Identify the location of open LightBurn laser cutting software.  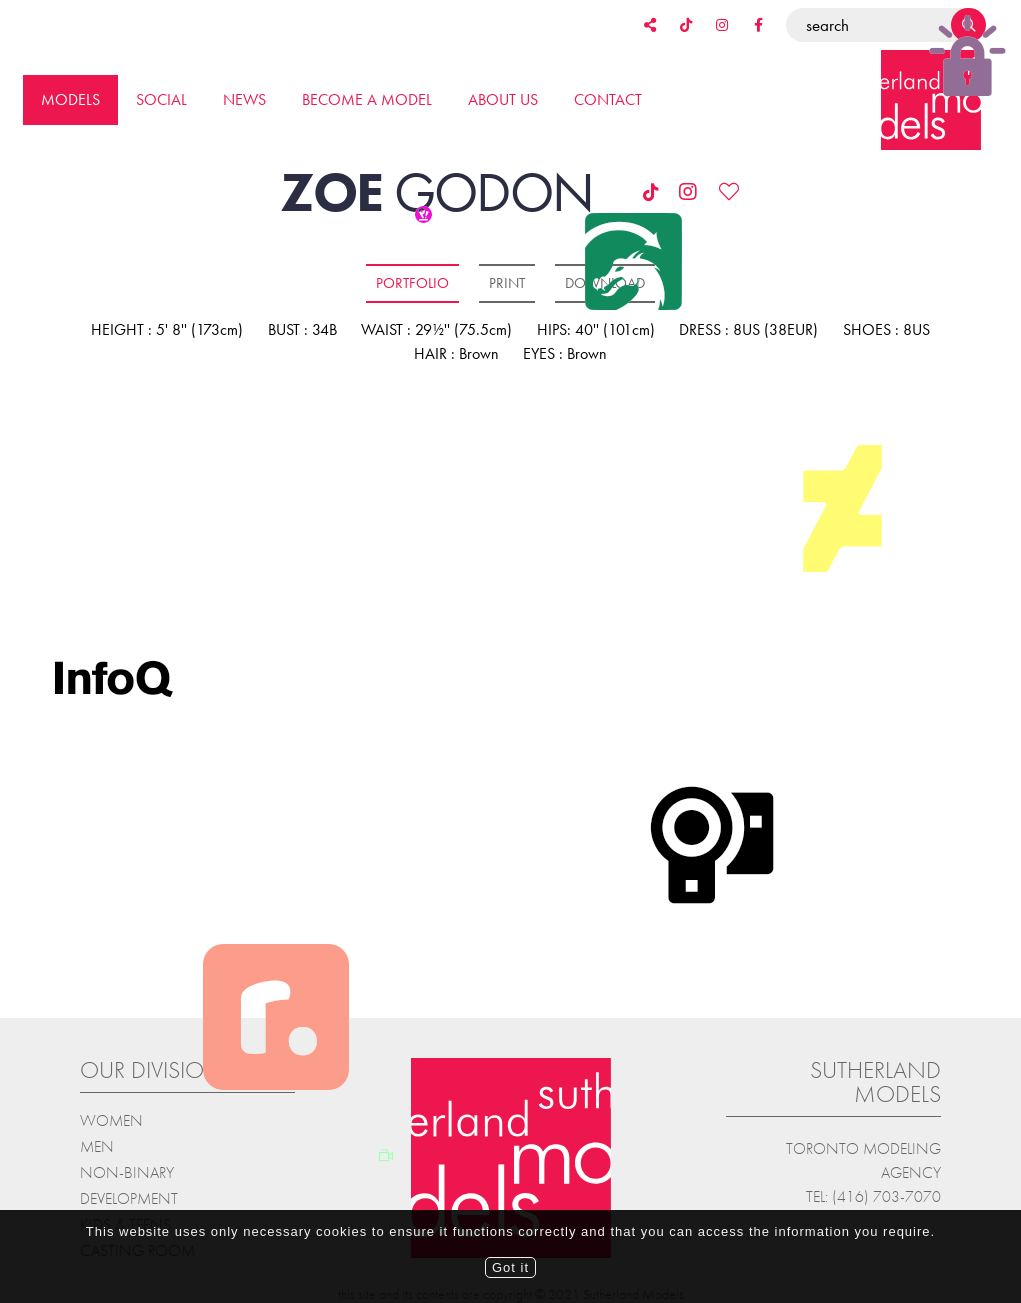
(633, 261).